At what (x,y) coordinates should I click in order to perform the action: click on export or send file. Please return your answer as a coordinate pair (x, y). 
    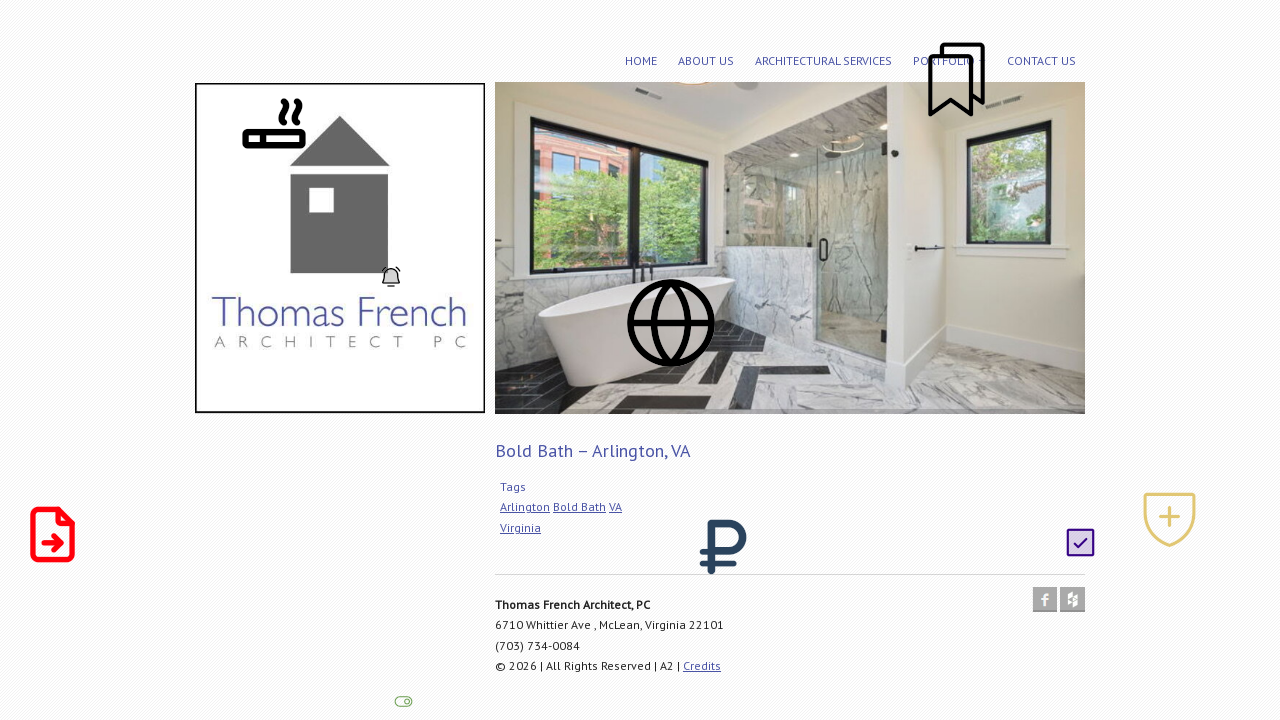
    Looking at the image, I should click on (52, 534).